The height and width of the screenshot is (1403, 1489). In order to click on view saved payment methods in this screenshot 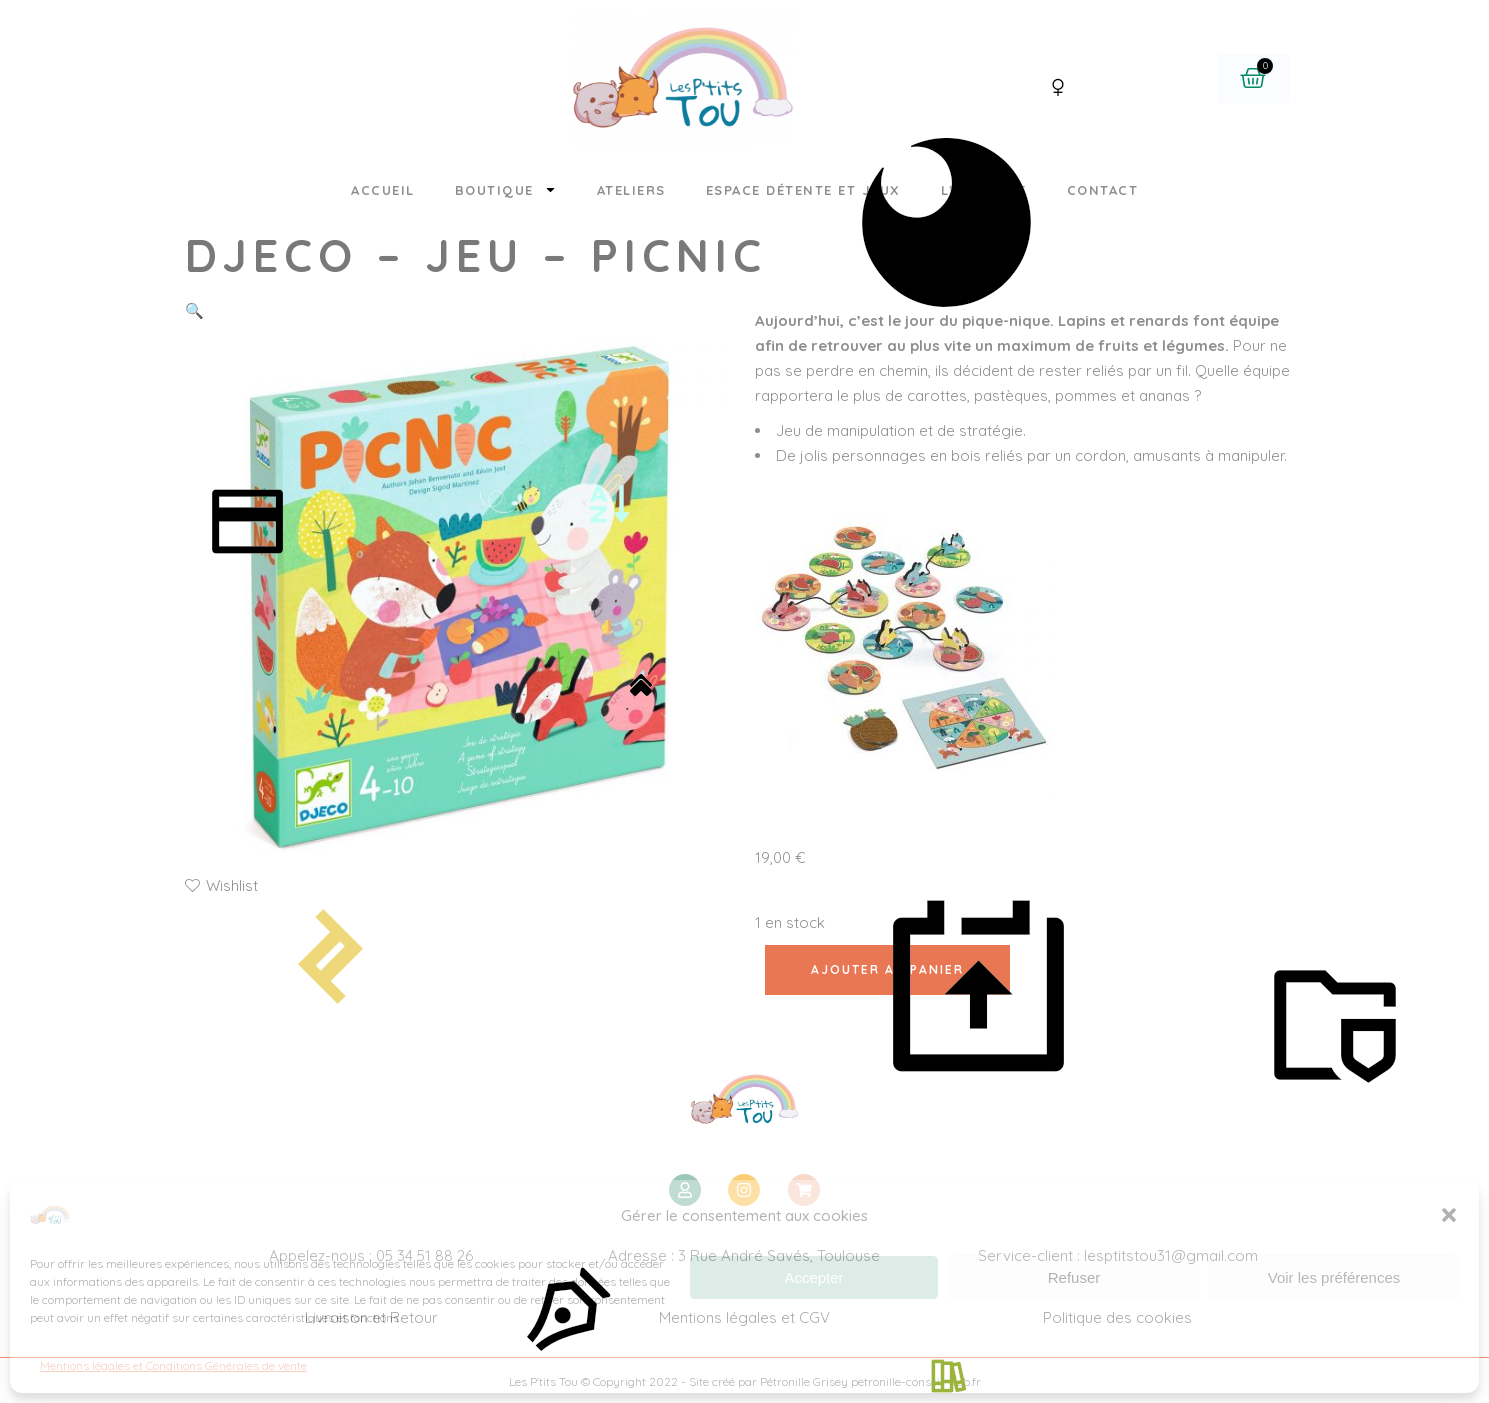, I will do `click(247, 521)`.